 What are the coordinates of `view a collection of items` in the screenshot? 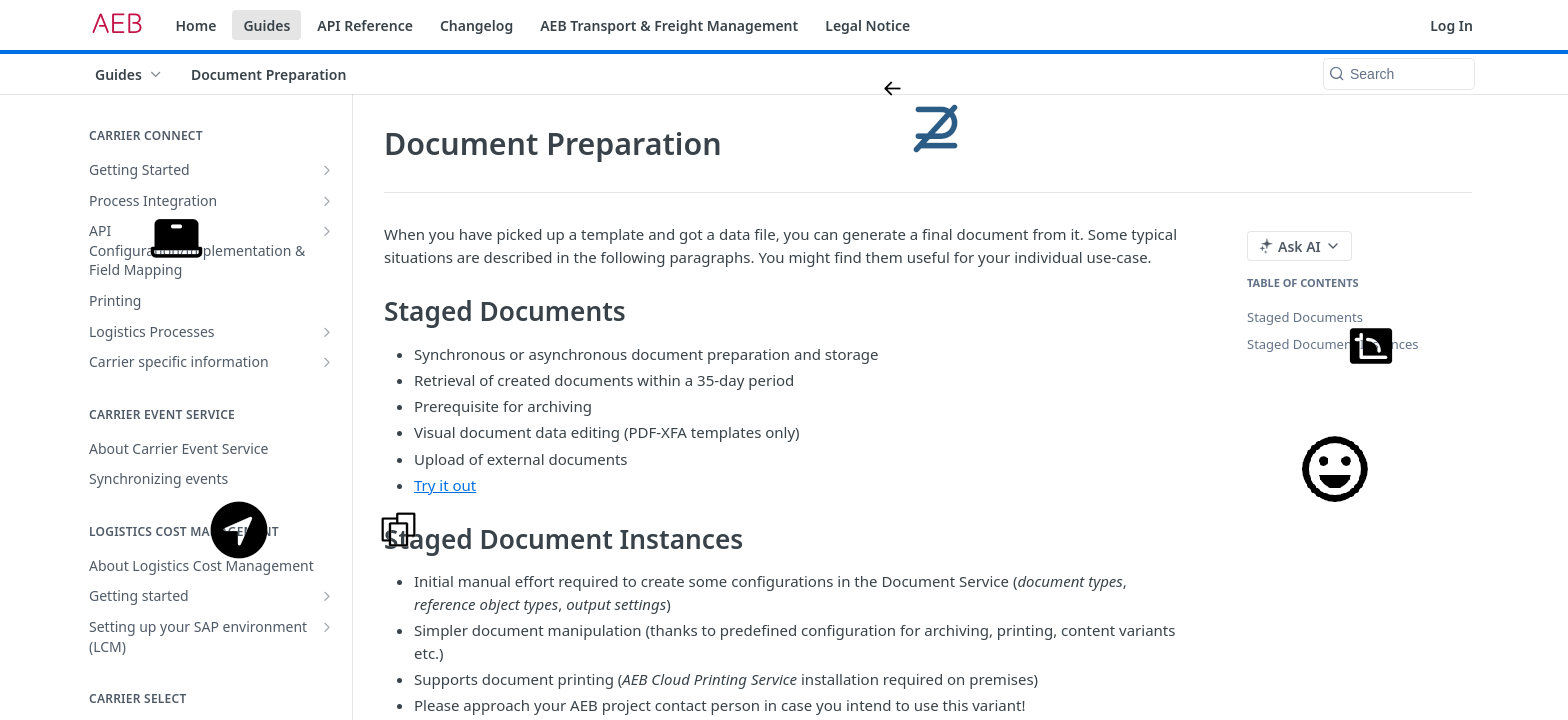 It's located at (398, 529).